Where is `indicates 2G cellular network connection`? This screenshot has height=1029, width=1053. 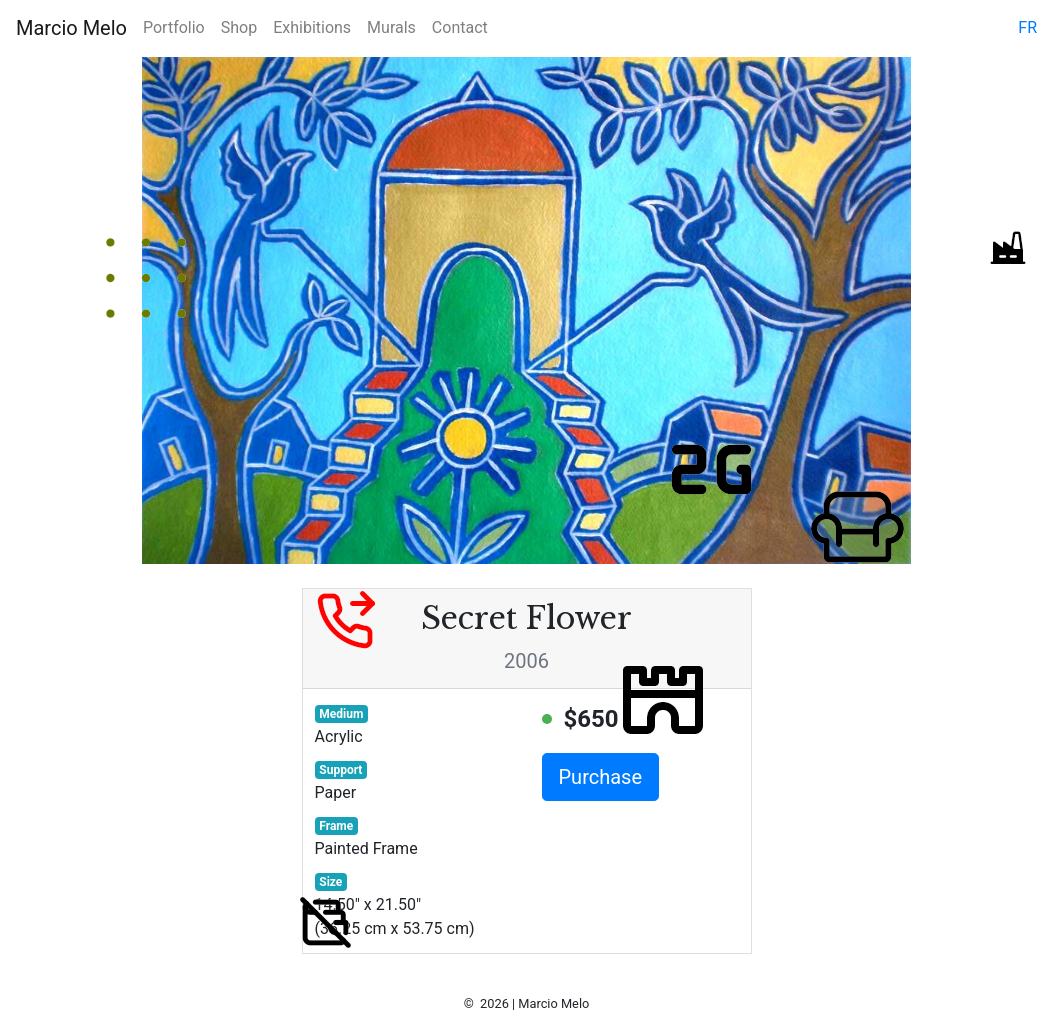
indicates 2G cellular network connection is located at coordinates (711, 469).